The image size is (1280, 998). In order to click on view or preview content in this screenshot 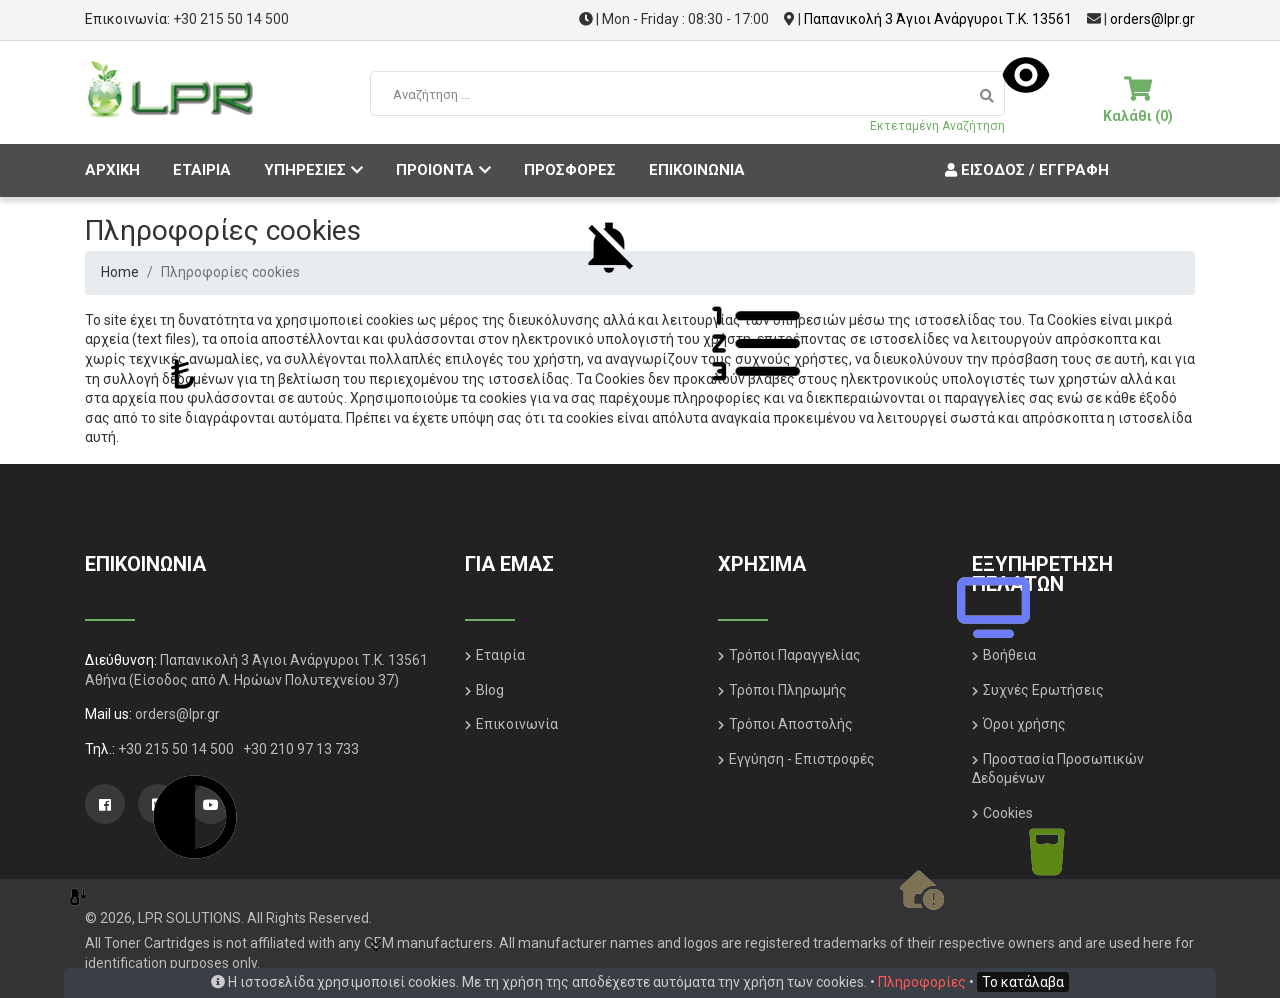, I will do `click(1026, 75)`.